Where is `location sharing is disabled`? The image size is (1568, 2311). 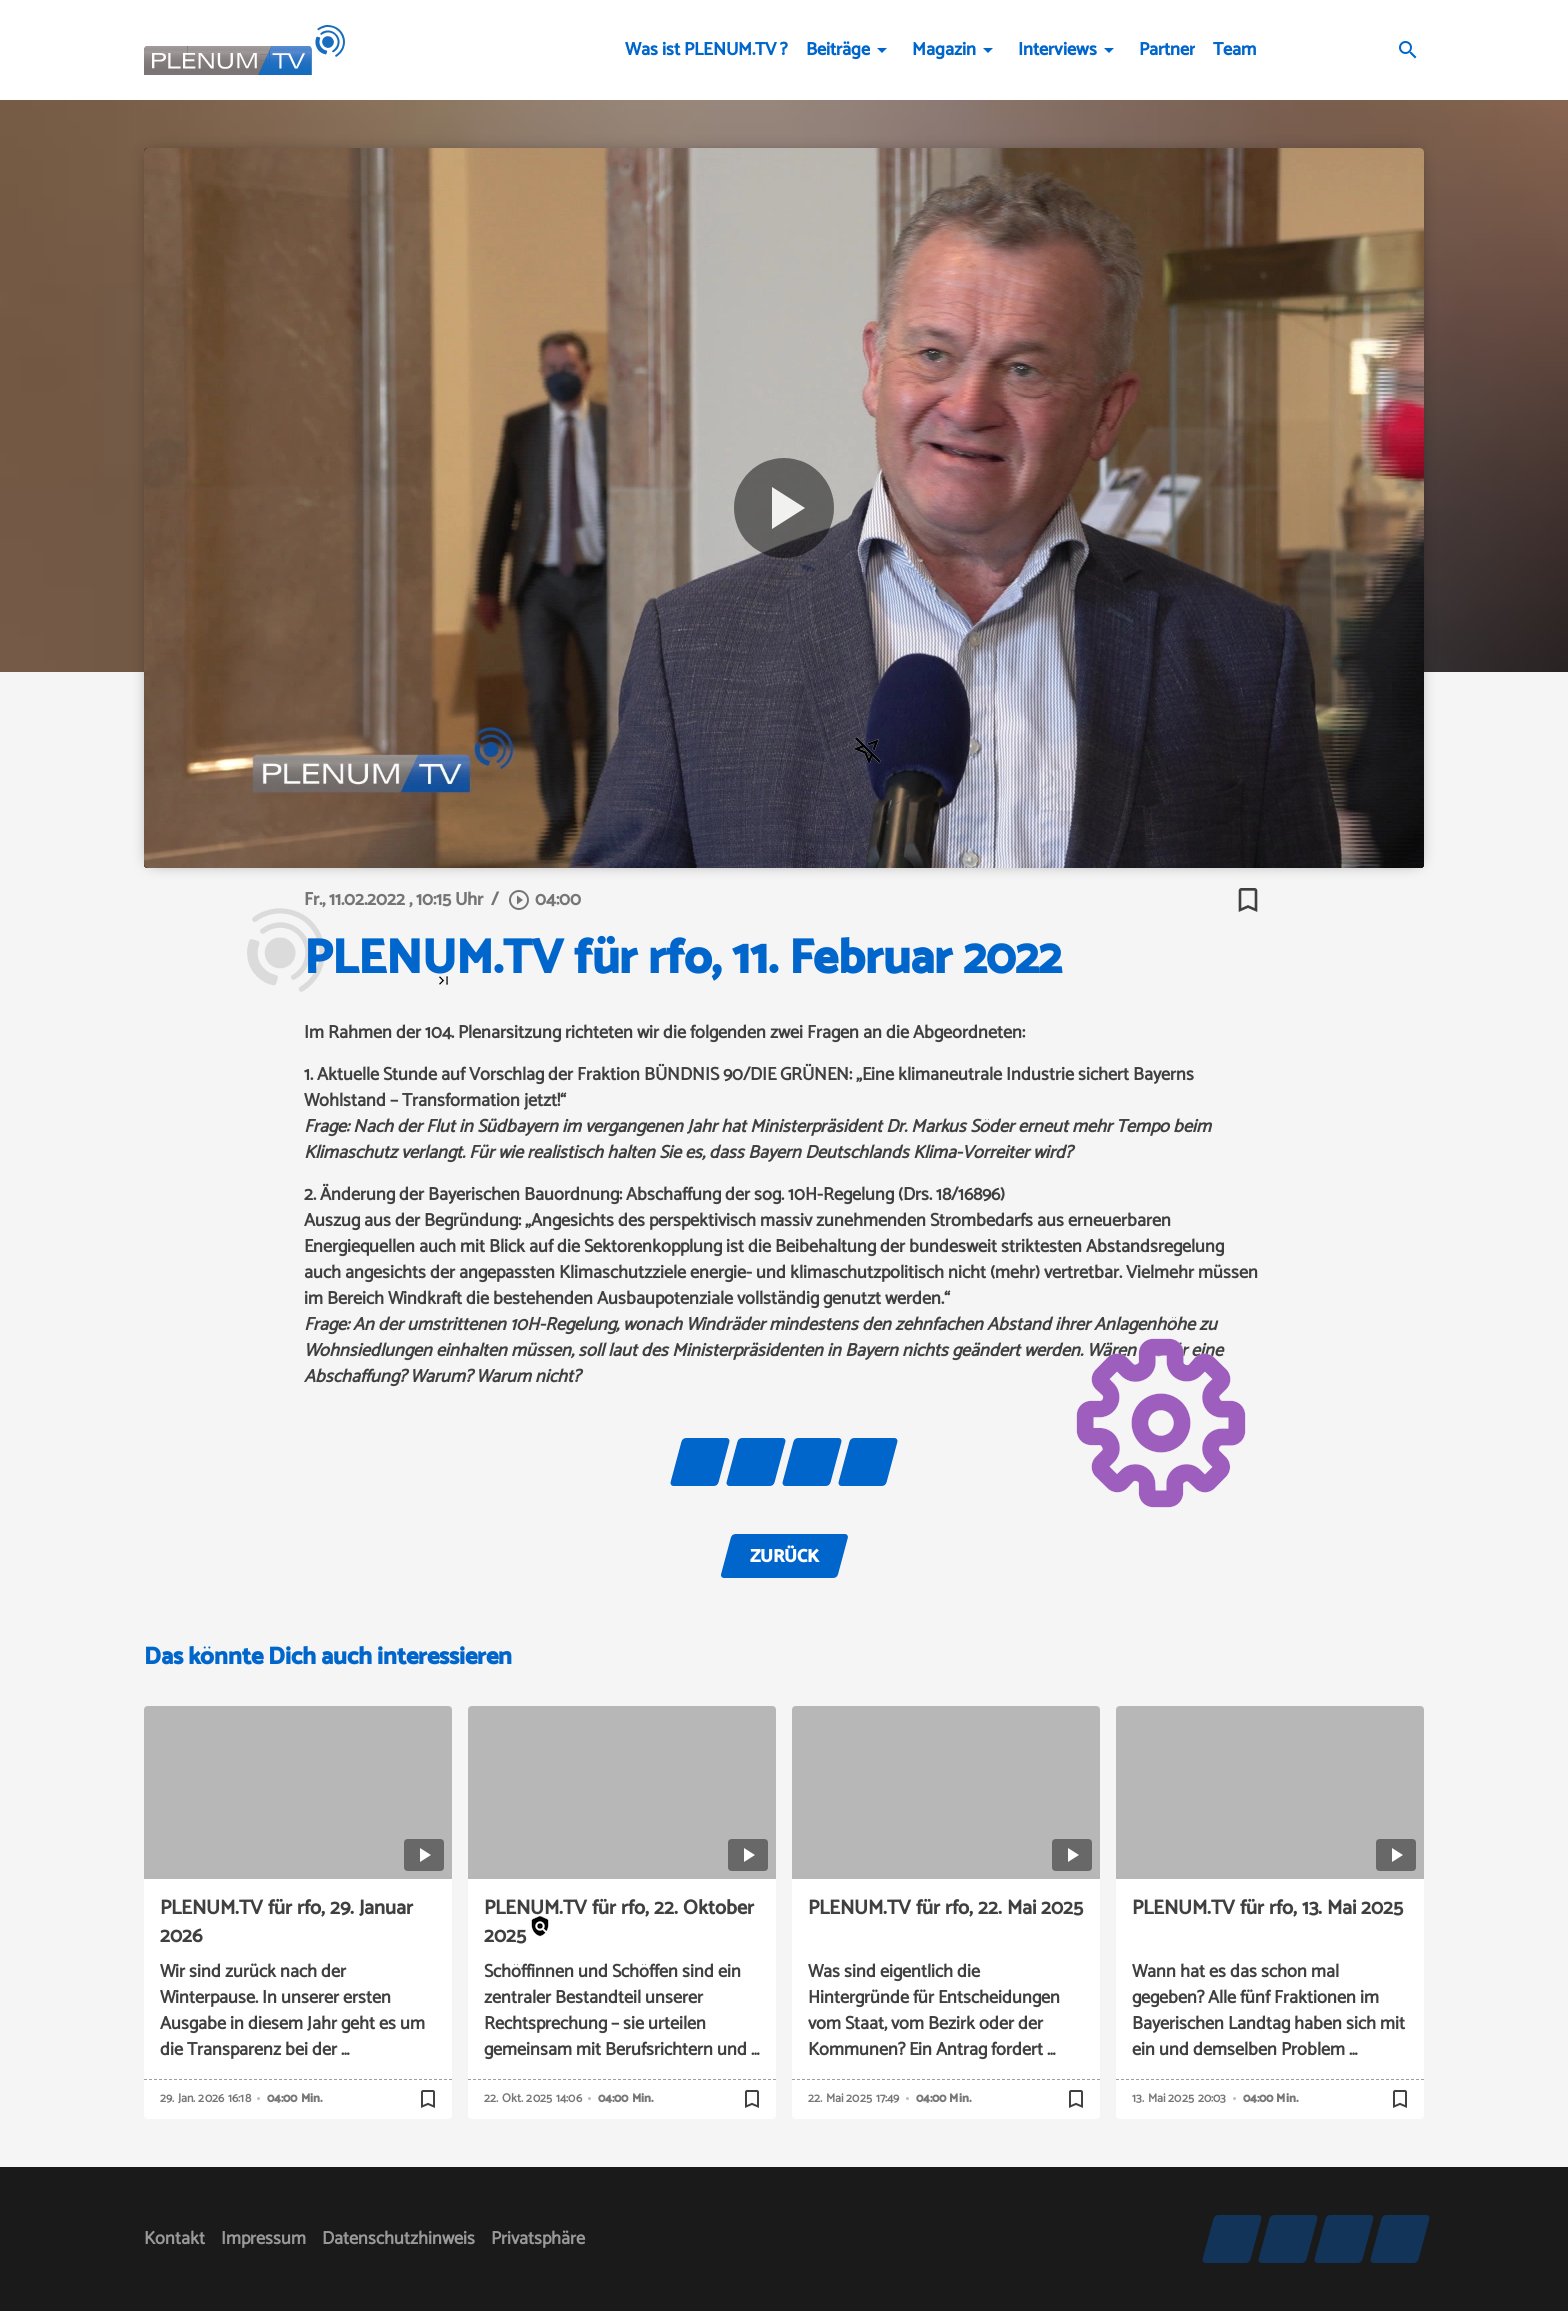 location sharing is disabled is located at coordinates (867, 751).